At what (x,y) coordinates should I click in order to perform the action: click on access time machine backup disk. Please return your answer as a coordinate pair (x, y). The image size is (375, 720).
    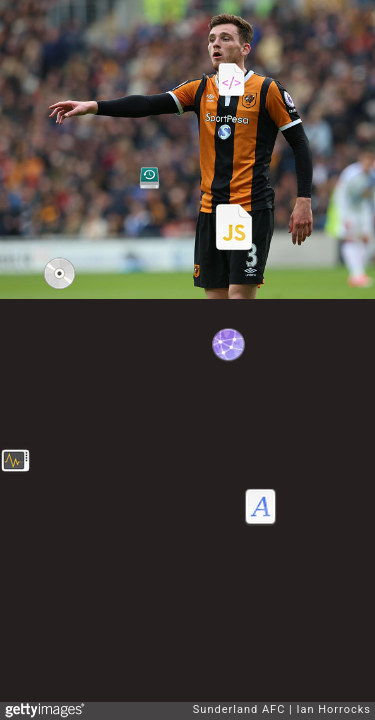
    Looking at the image, I should click on (149, 178).